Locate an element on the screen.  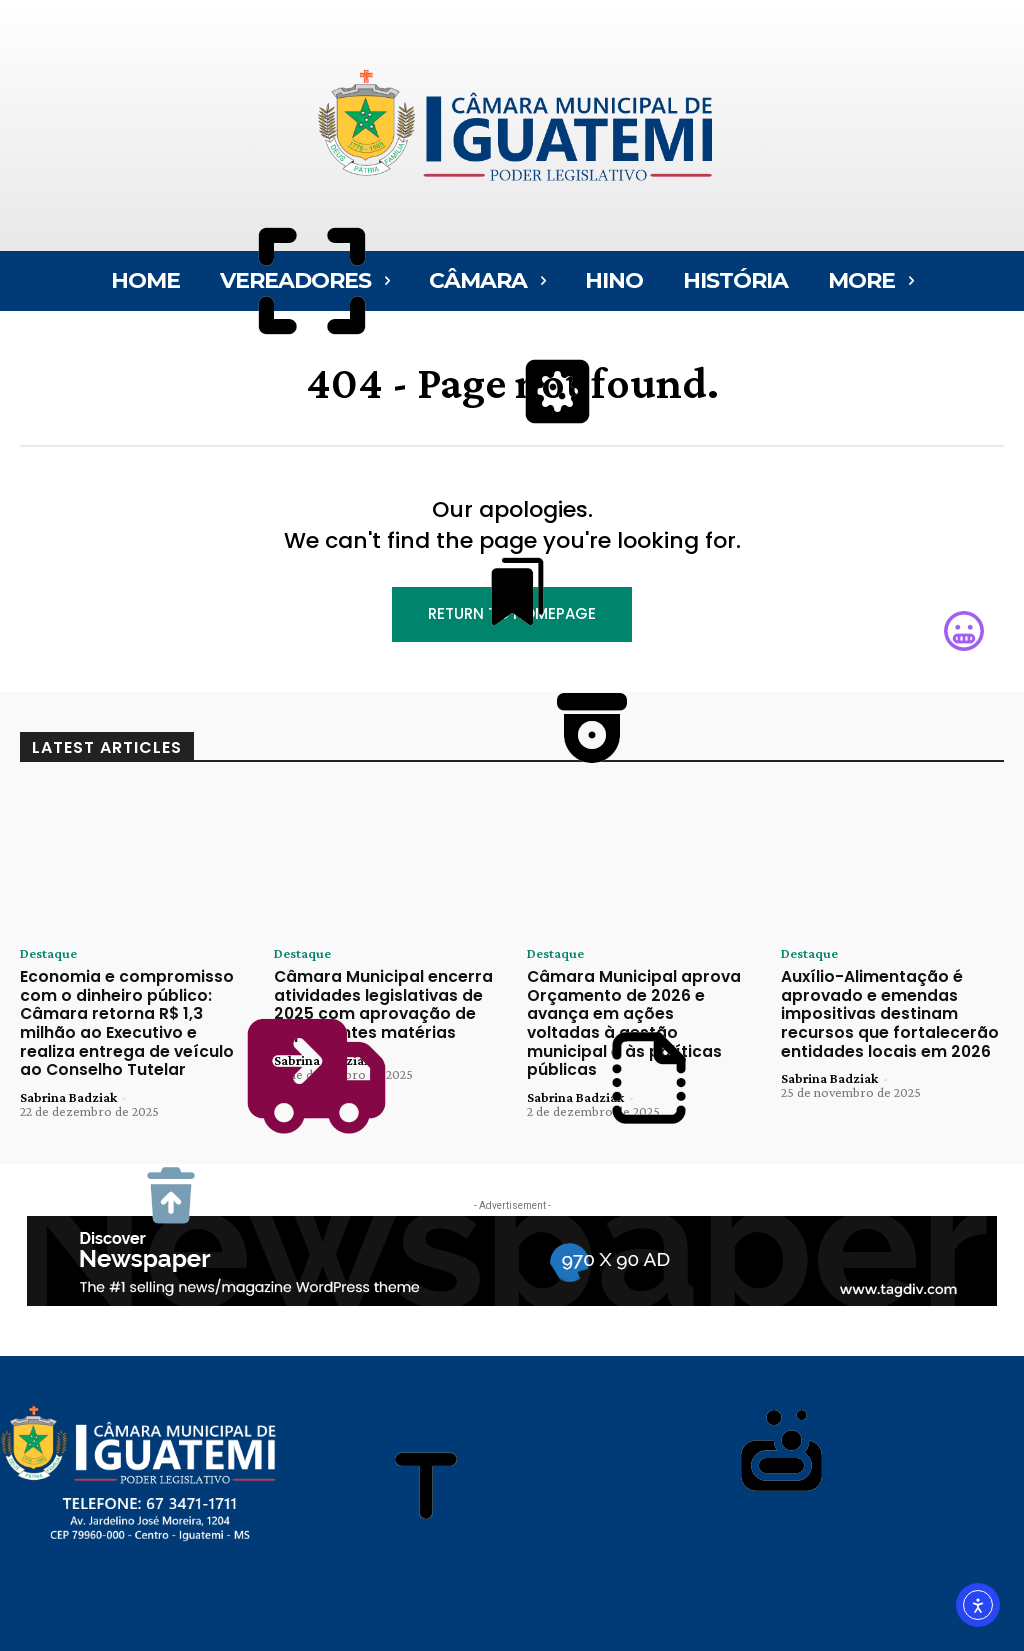
view your saved bookmarks is located at coordinates (517, 591).